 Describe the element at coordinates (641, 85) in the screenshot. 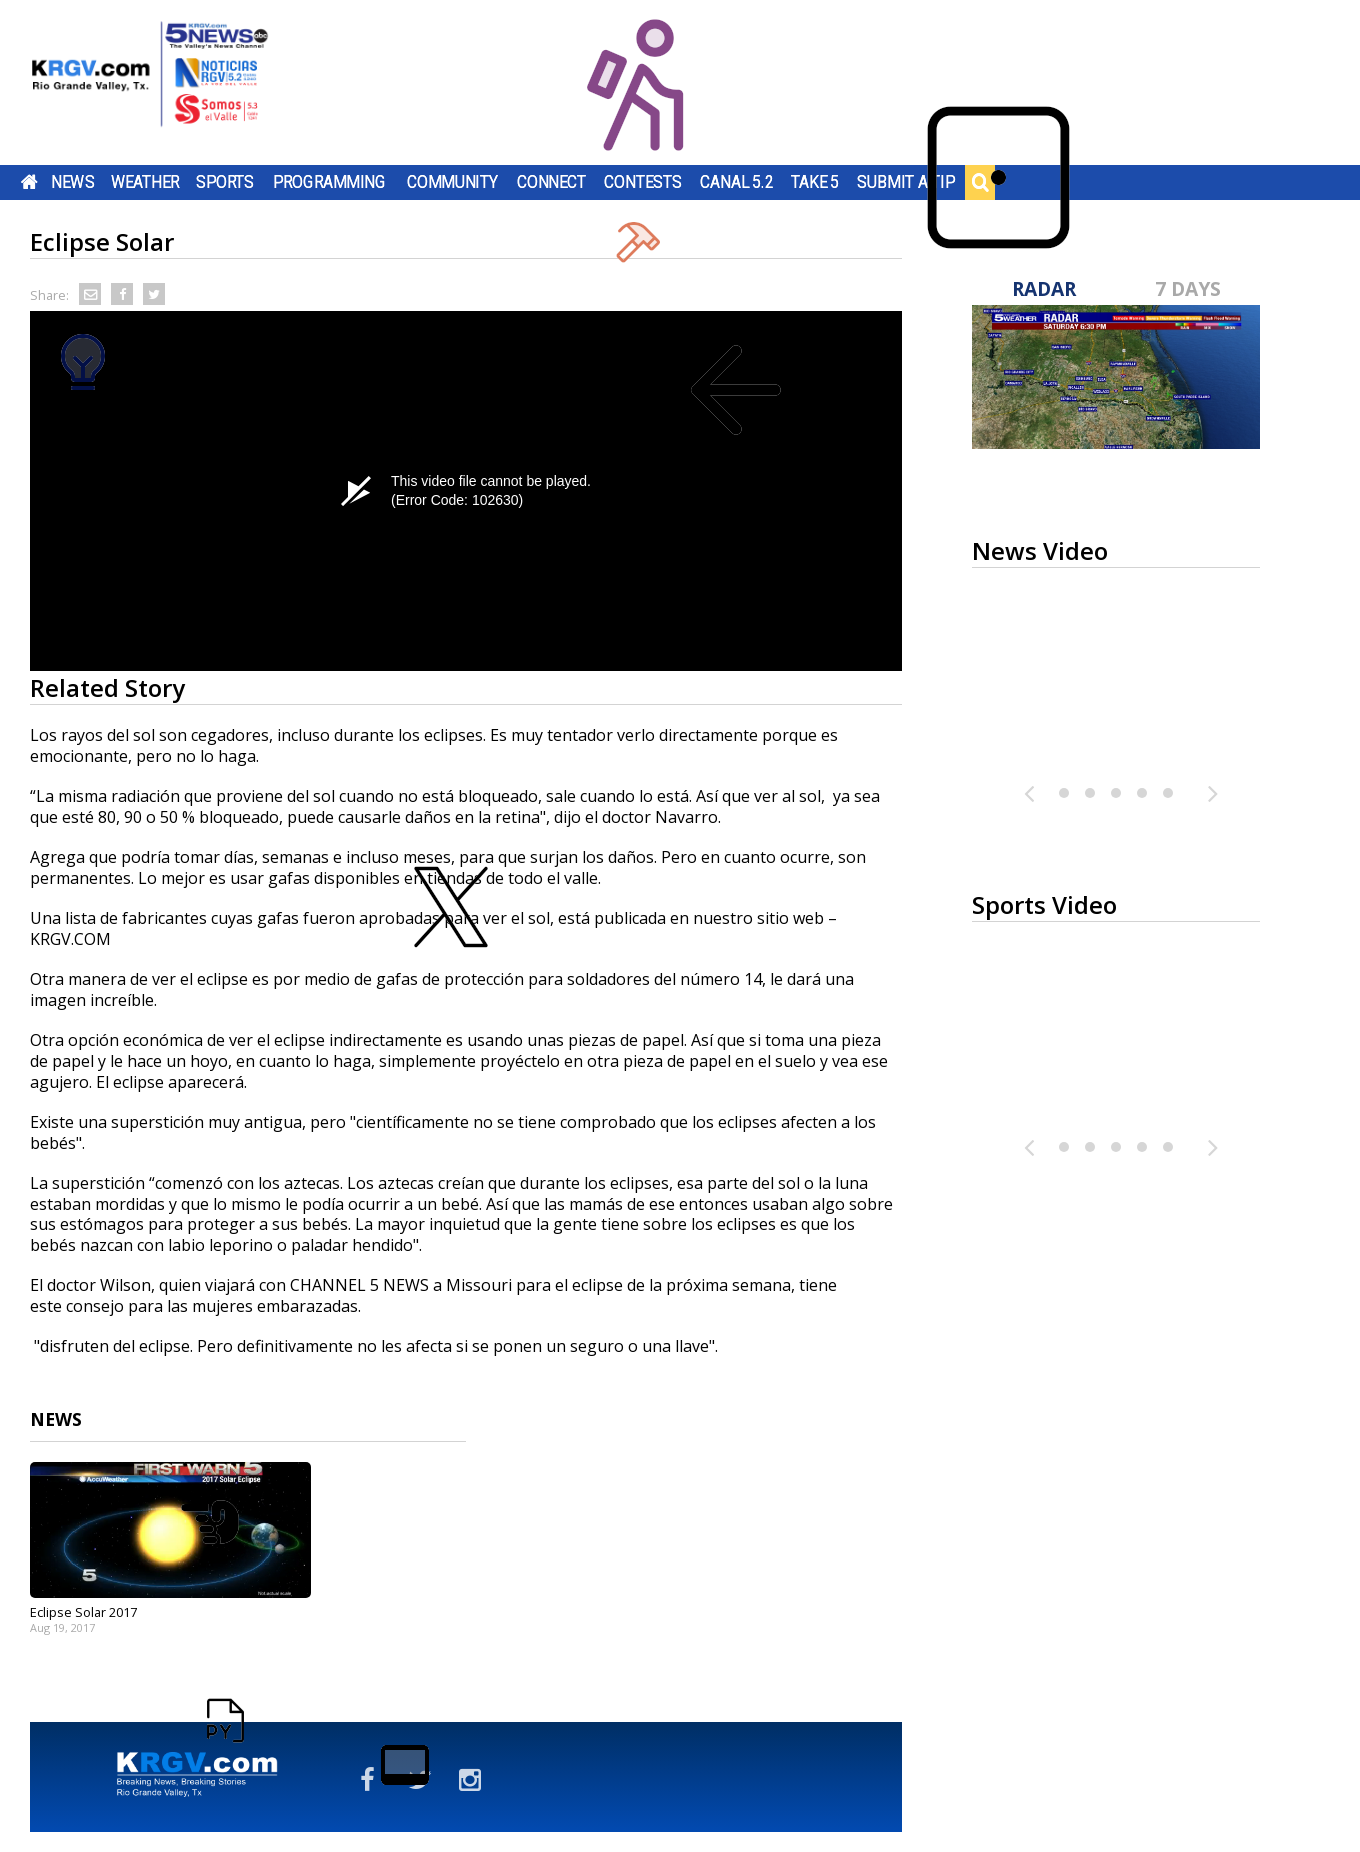

I see `access hiking trails or outdoor activities` at that location.